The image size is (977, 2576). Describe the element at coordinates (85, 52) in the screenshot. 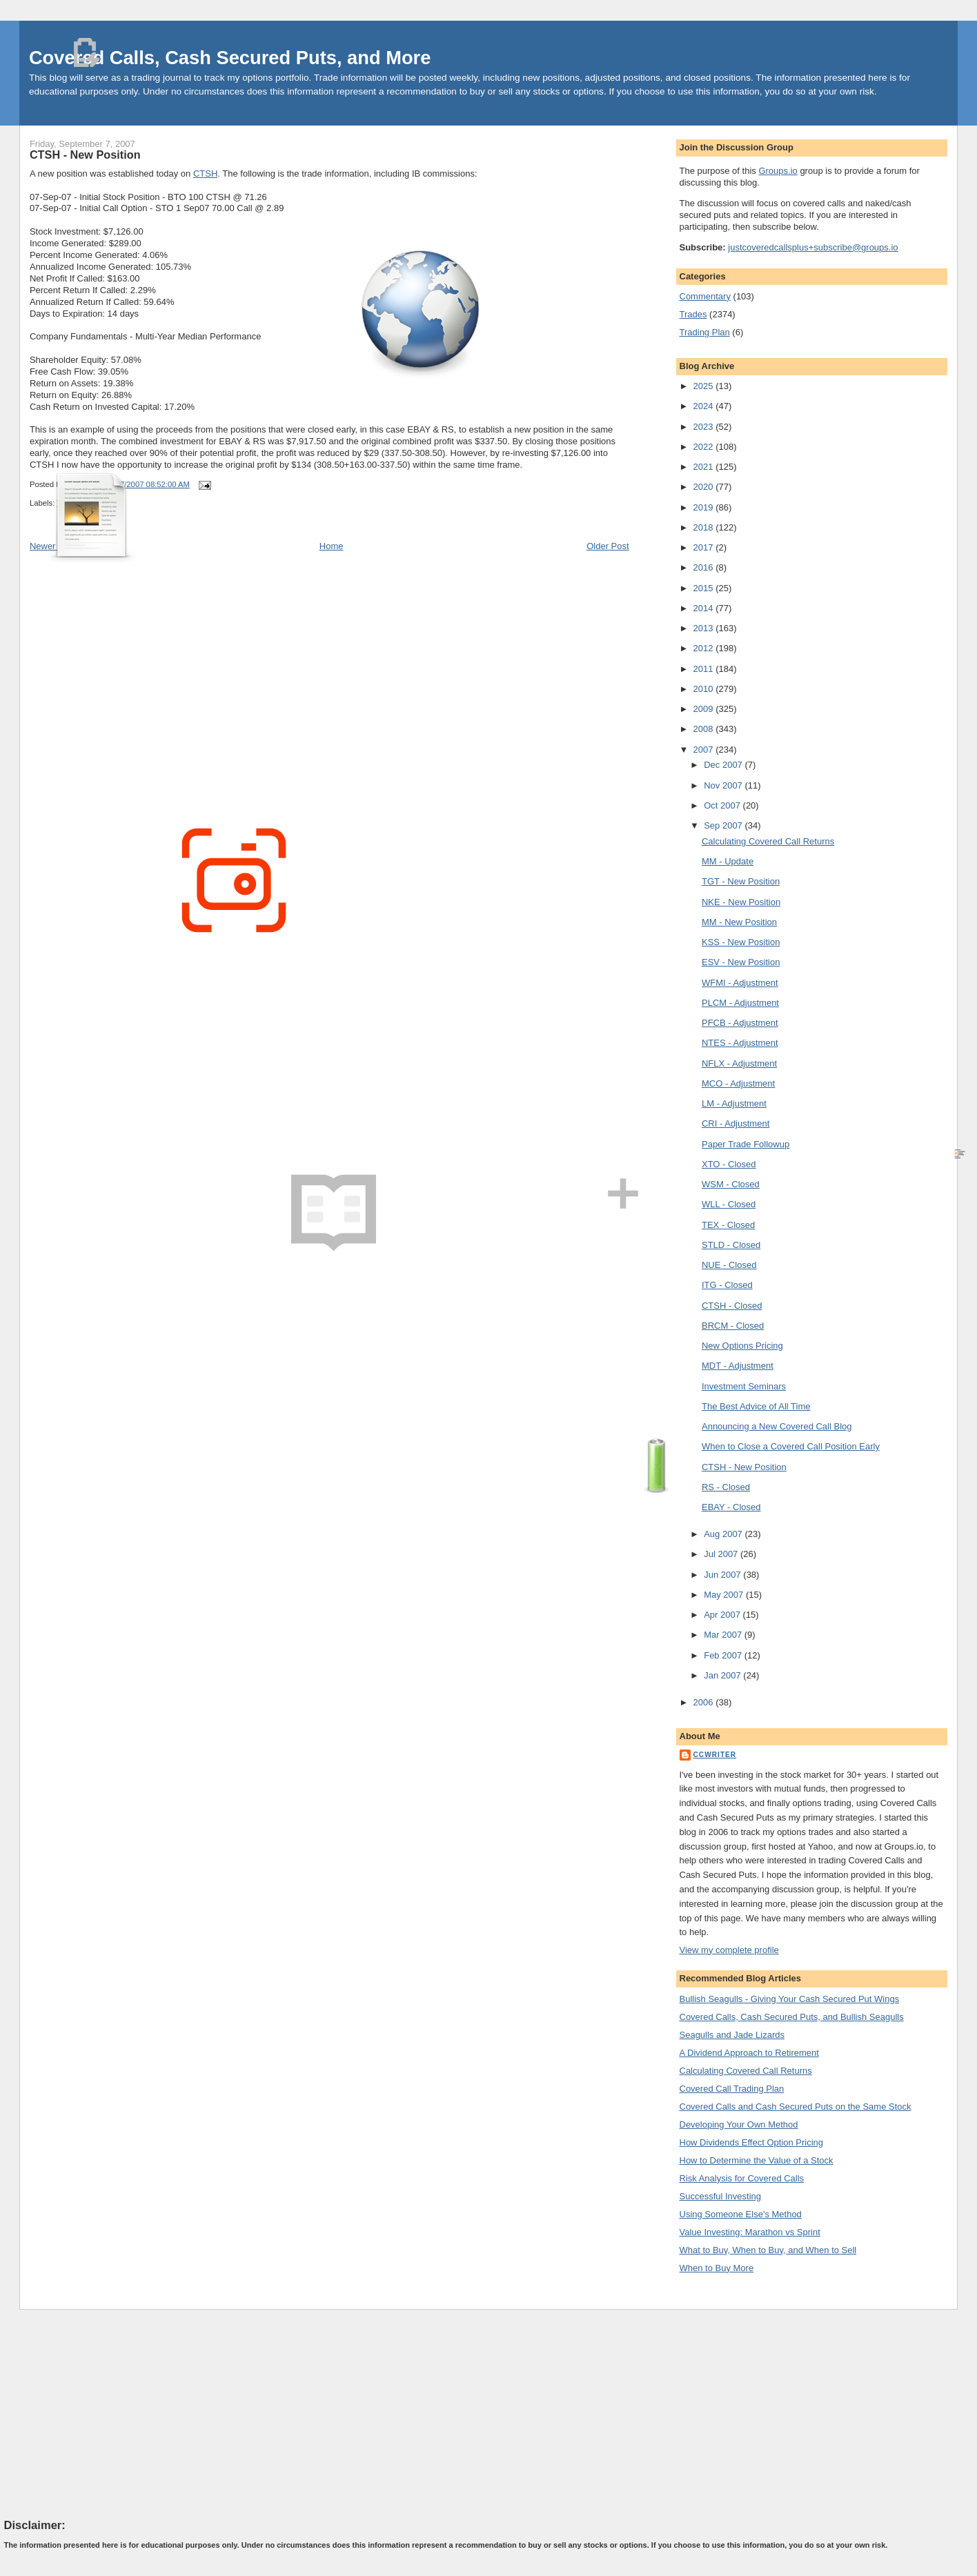

I see `indicates battery is low but currently charging` at that location.